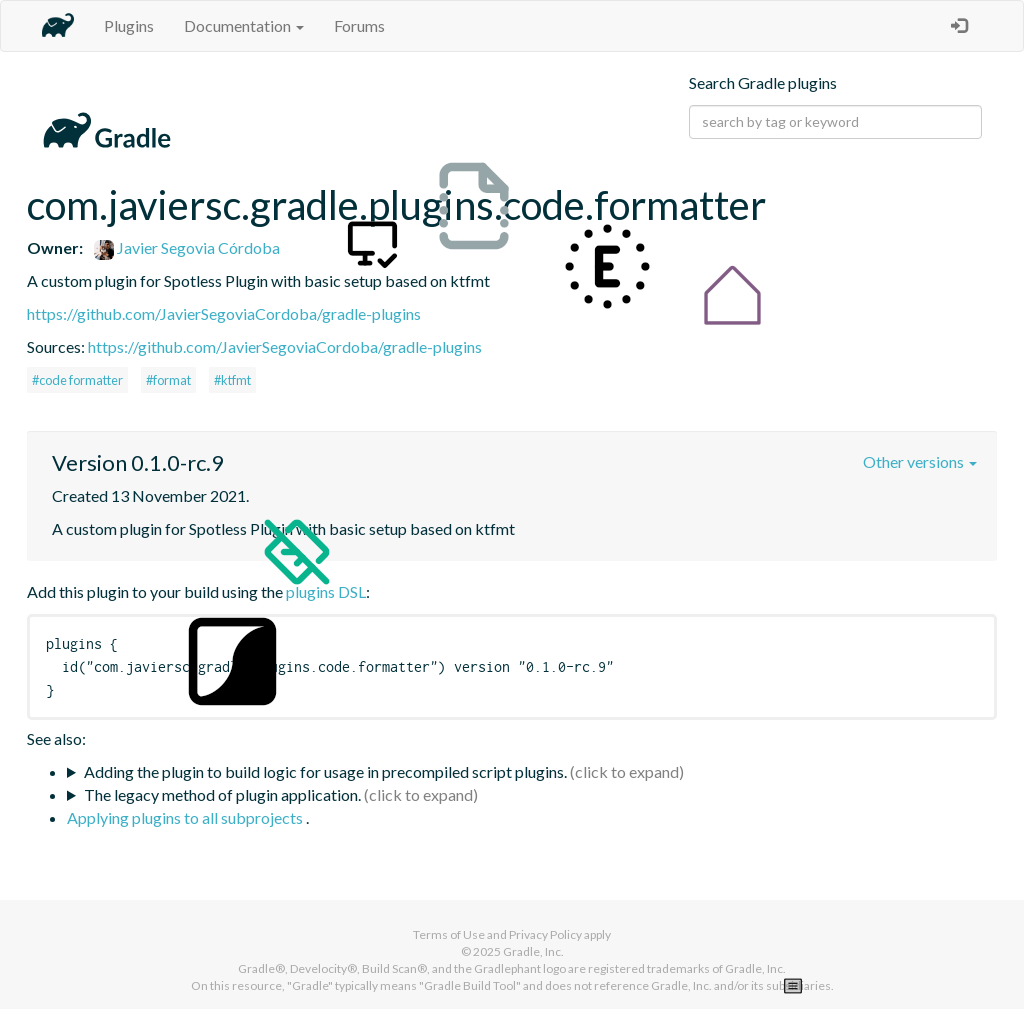 The width and height of the screenshot is (1024, 1009). What do you see at coordinates (232, 661) in the screenshot?
I see `adjust display contrast settings` at bounding box center [232, 661].